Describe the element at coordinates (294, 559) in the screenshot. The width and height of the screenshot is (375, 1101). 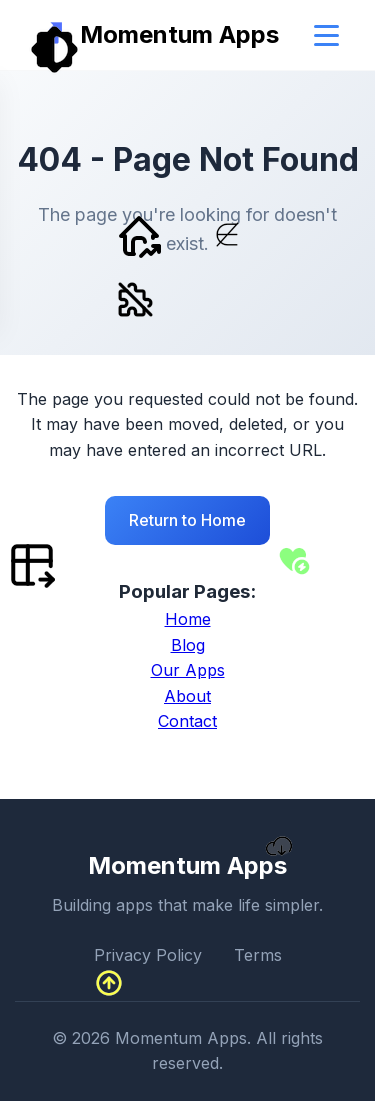
I see `quick access to favorite charging stations` at that location.